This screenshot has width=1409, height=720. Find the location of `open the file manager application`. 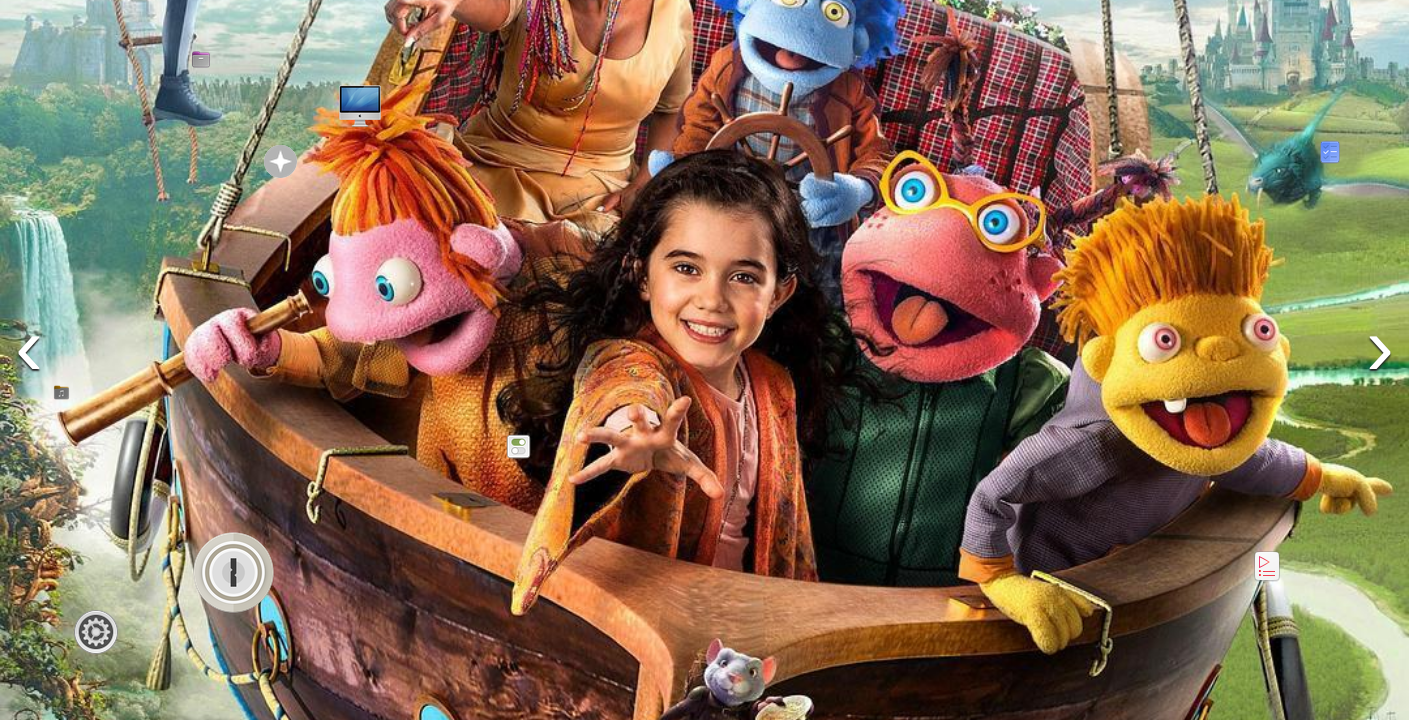

open the file manager application is located at coordinates (201, 59).